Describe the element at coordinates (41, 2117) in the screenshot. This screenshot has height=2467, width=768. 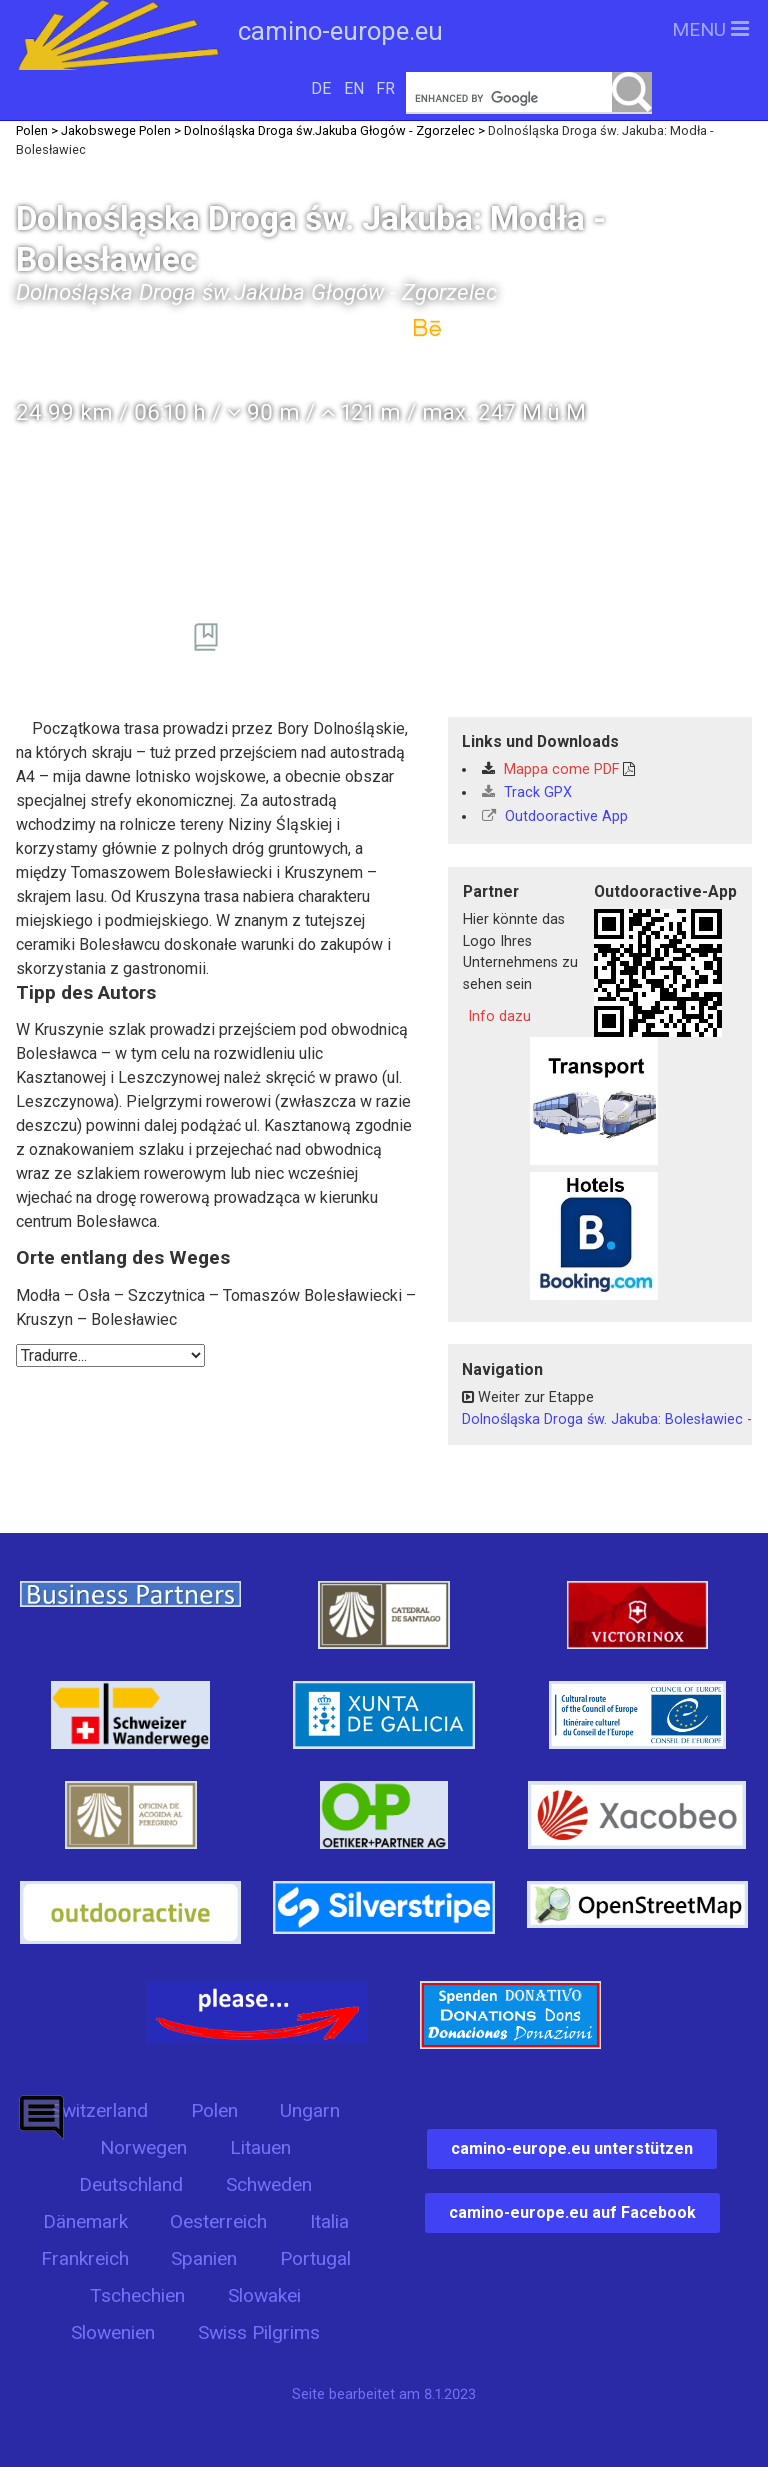
I see `open comments section` at that location.